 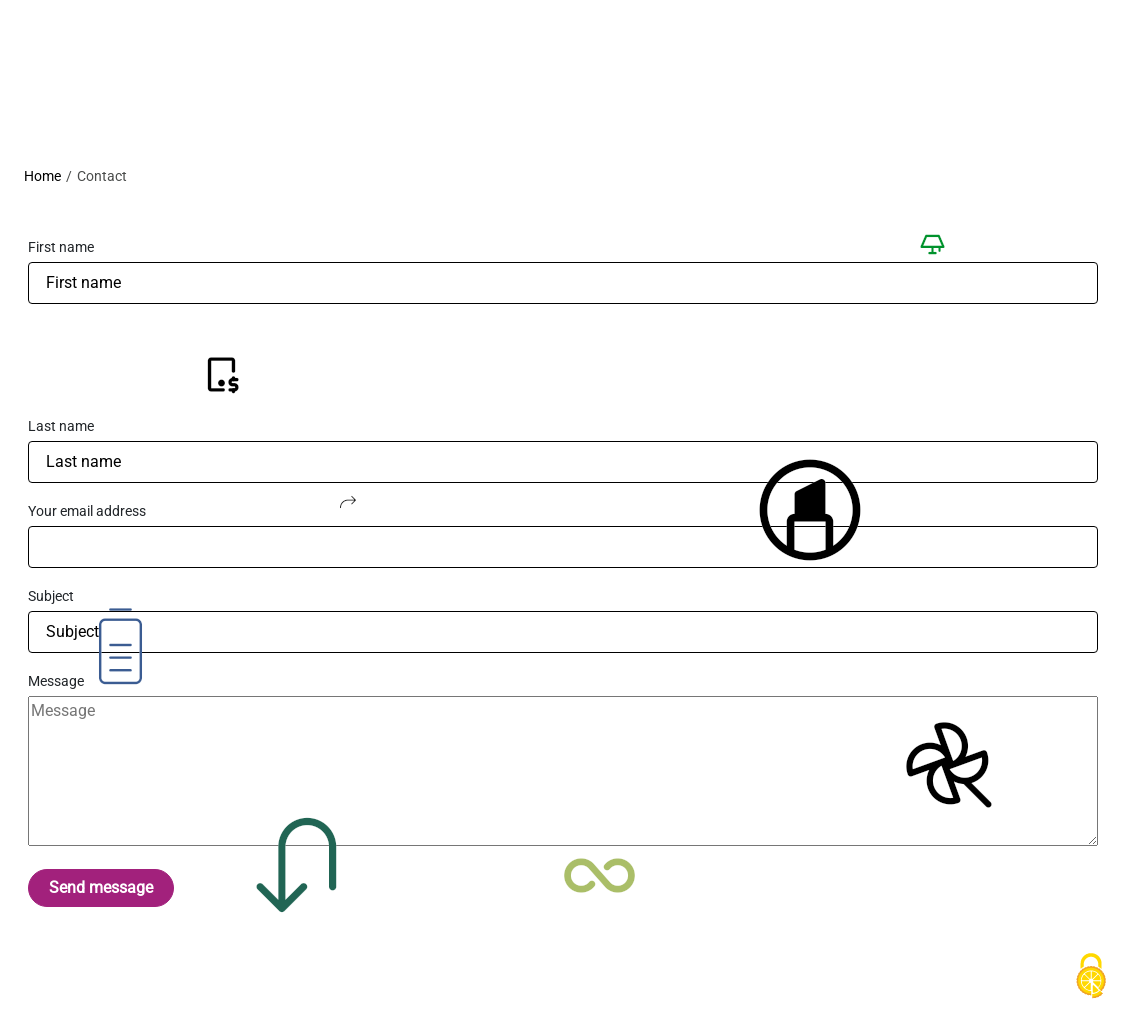 I want to click on toggle desk lamp or lighting on/off, so click(x=932, y=244).